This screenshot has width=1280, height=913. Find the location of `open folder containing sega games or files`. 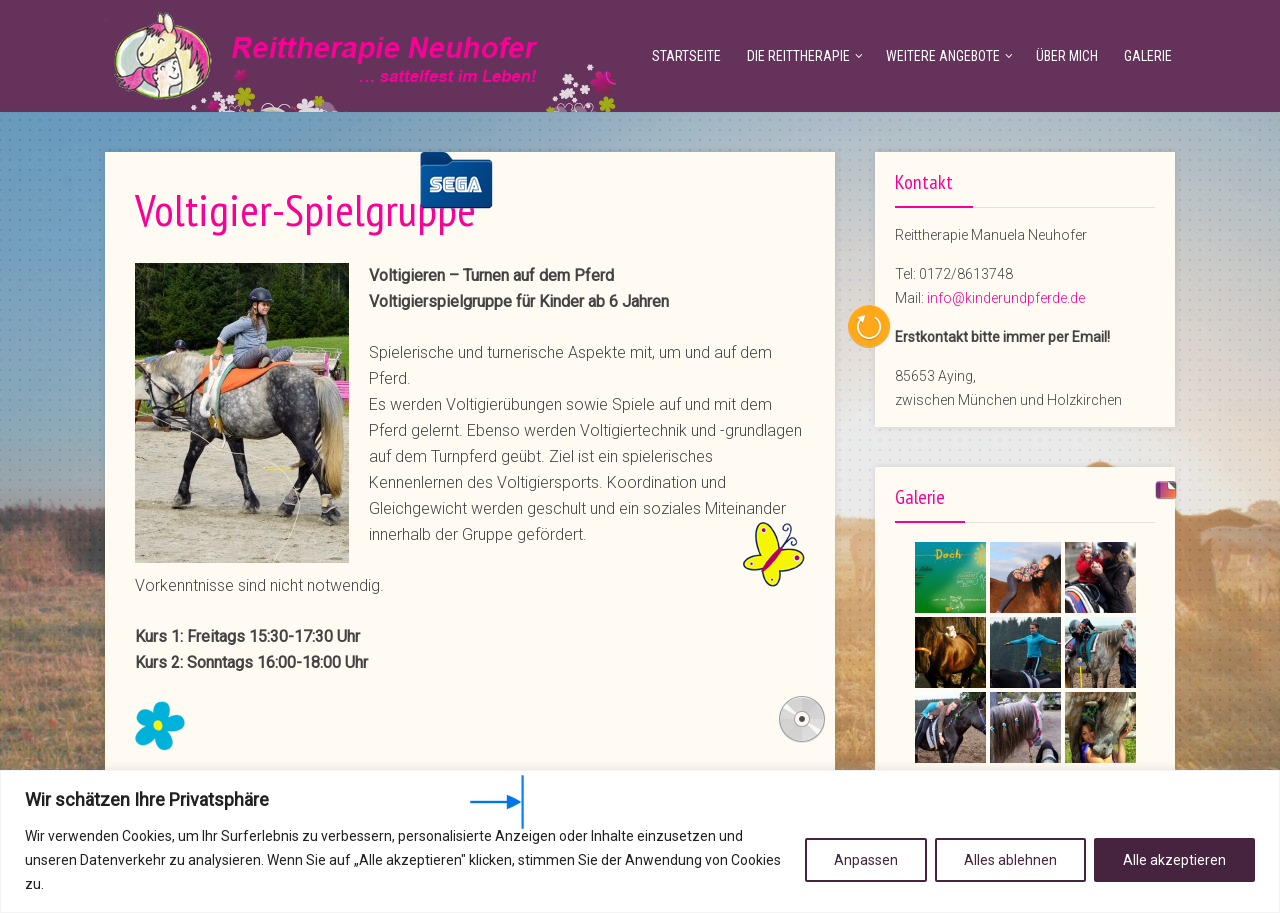

open folder containing sega games or files is located at coordinates (456, 182).